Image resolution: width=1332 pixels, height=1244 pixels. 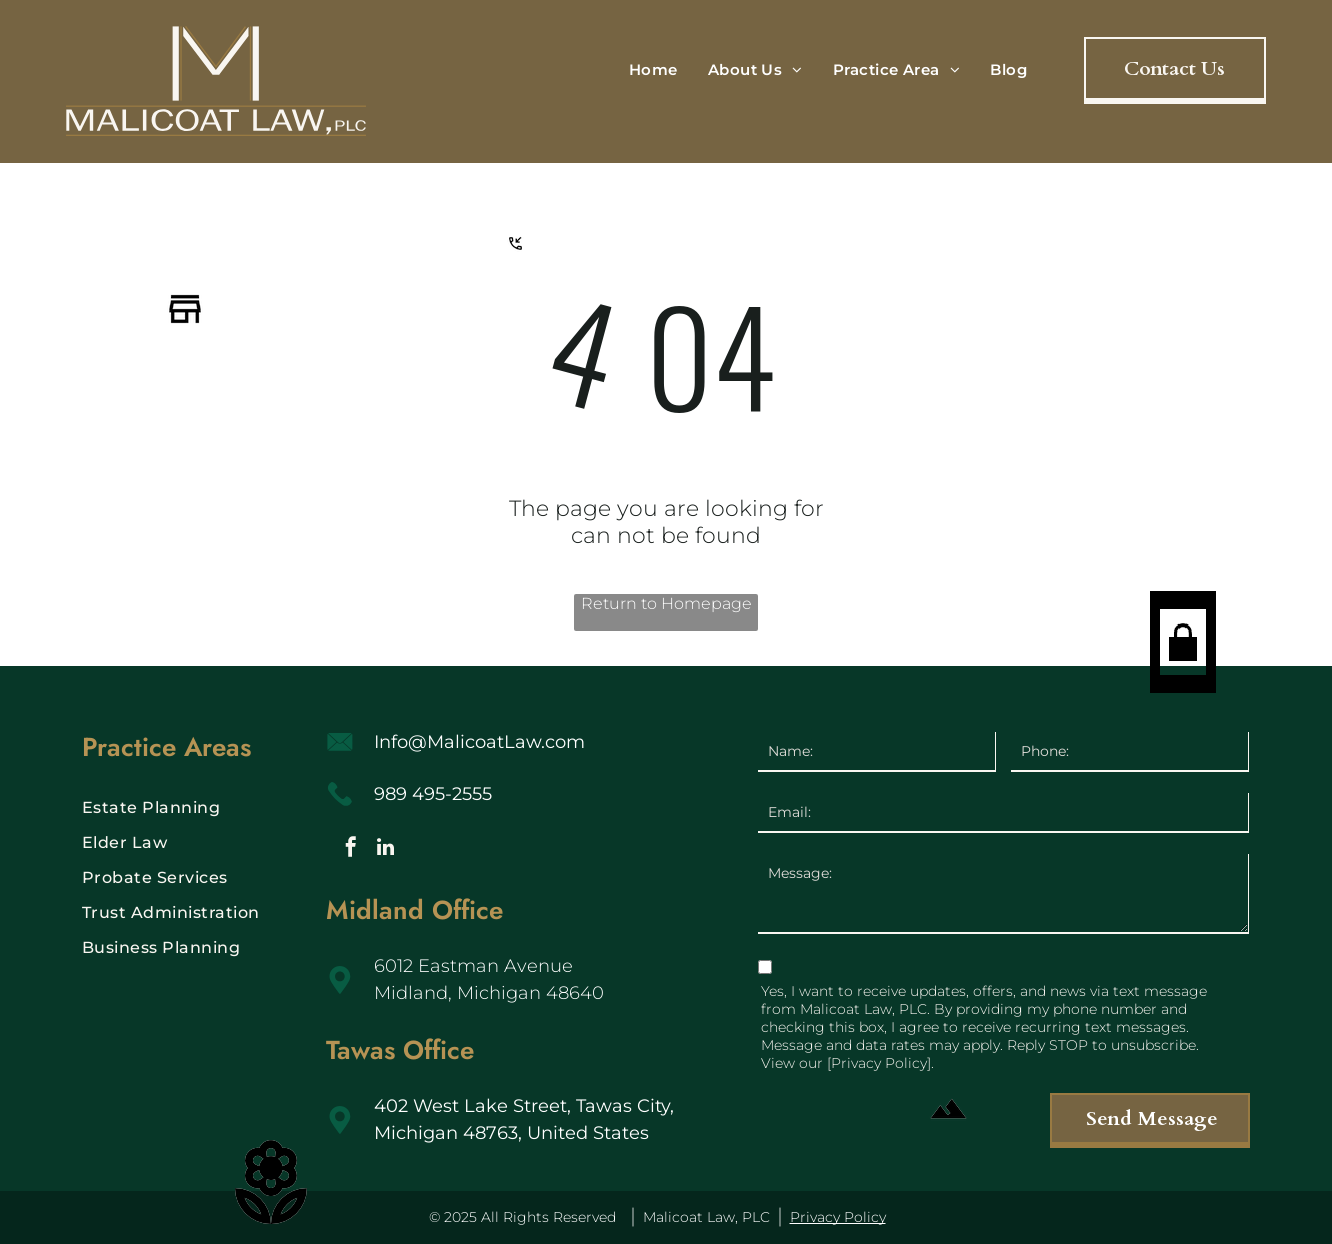 What do you see at coordinates (1183, 642) in the screenshot?
I see `lock screen in portrait orientation` at bounding box center [1183, 642].